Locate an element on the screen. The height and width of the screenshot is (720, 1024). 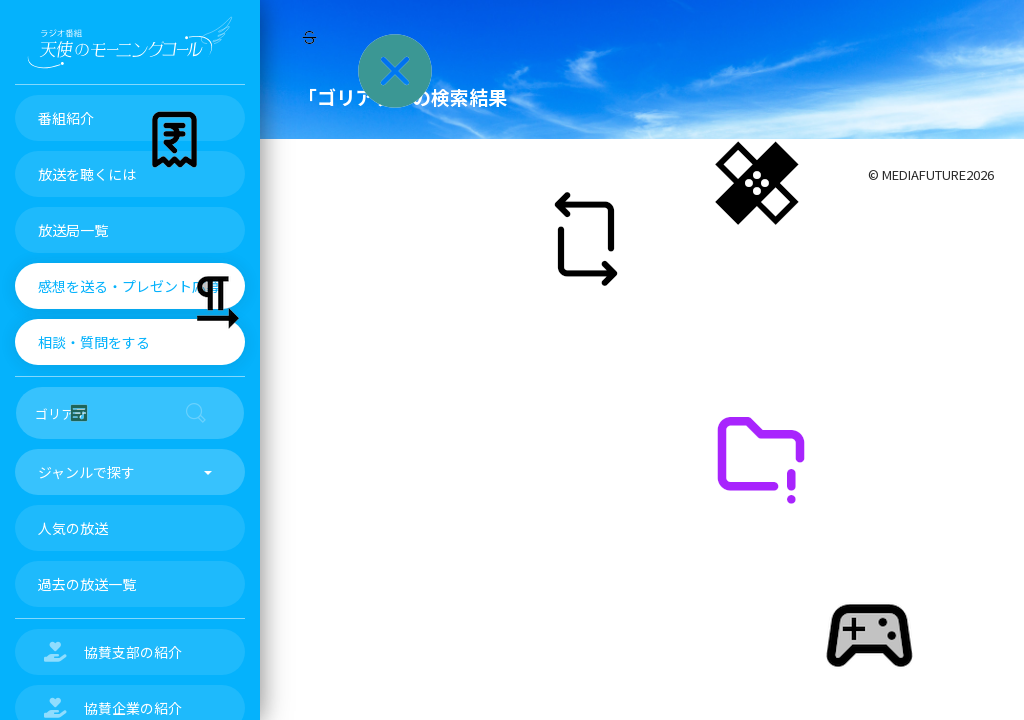
apply healing or repair tool is located at coordinates (757, 183).